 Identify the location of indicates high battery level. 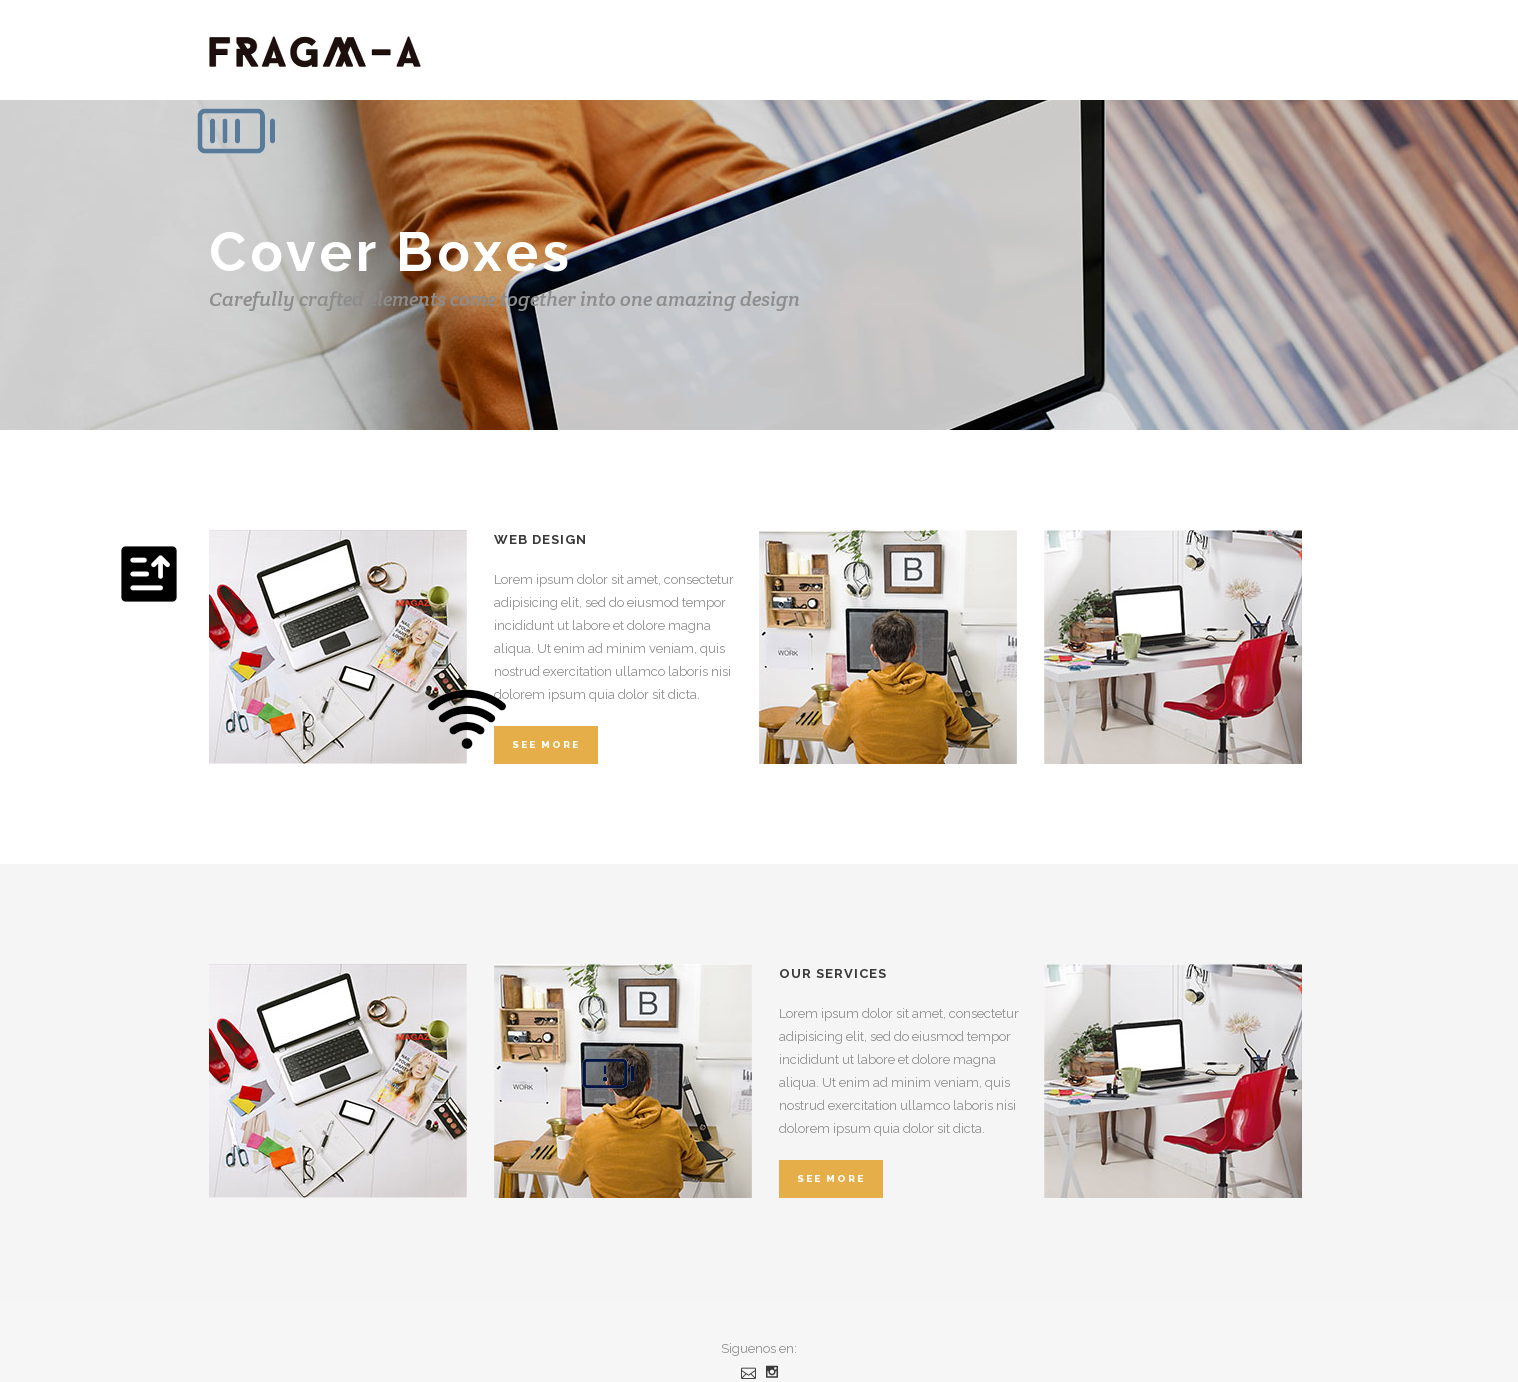
(235, 131).